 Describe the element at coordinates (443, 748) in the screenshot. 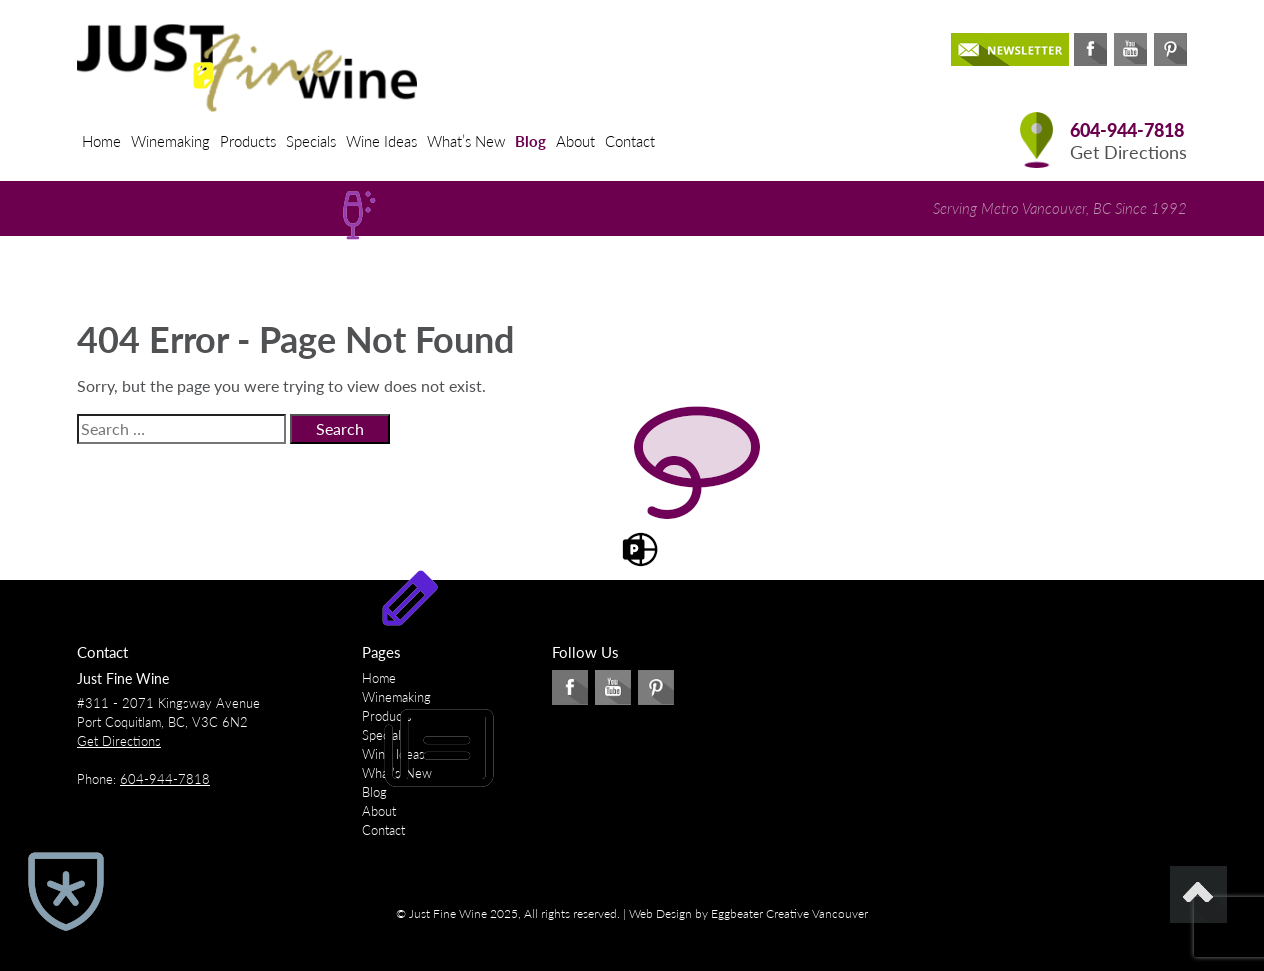

I see `view news articles or updates` at that location.